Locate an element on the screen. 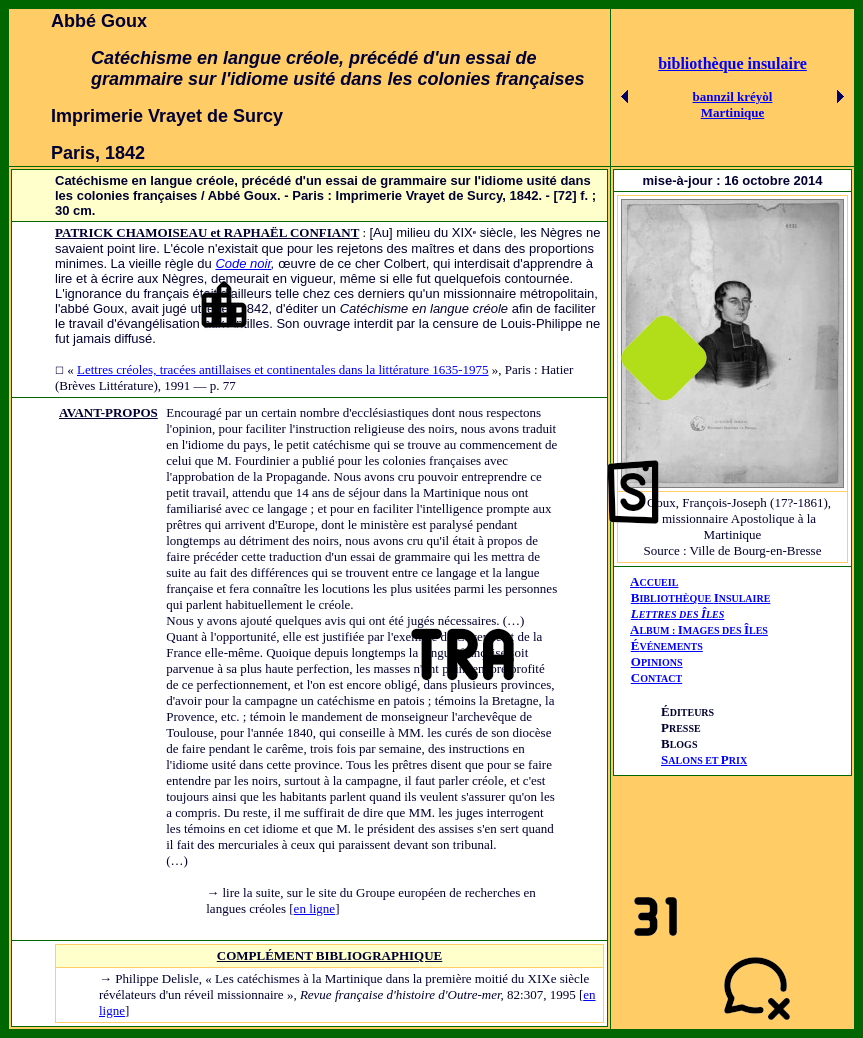 Image resolution: width=863 pixels, height=1038 pixels. view city or urban locations is located at coordinates (224, 305).